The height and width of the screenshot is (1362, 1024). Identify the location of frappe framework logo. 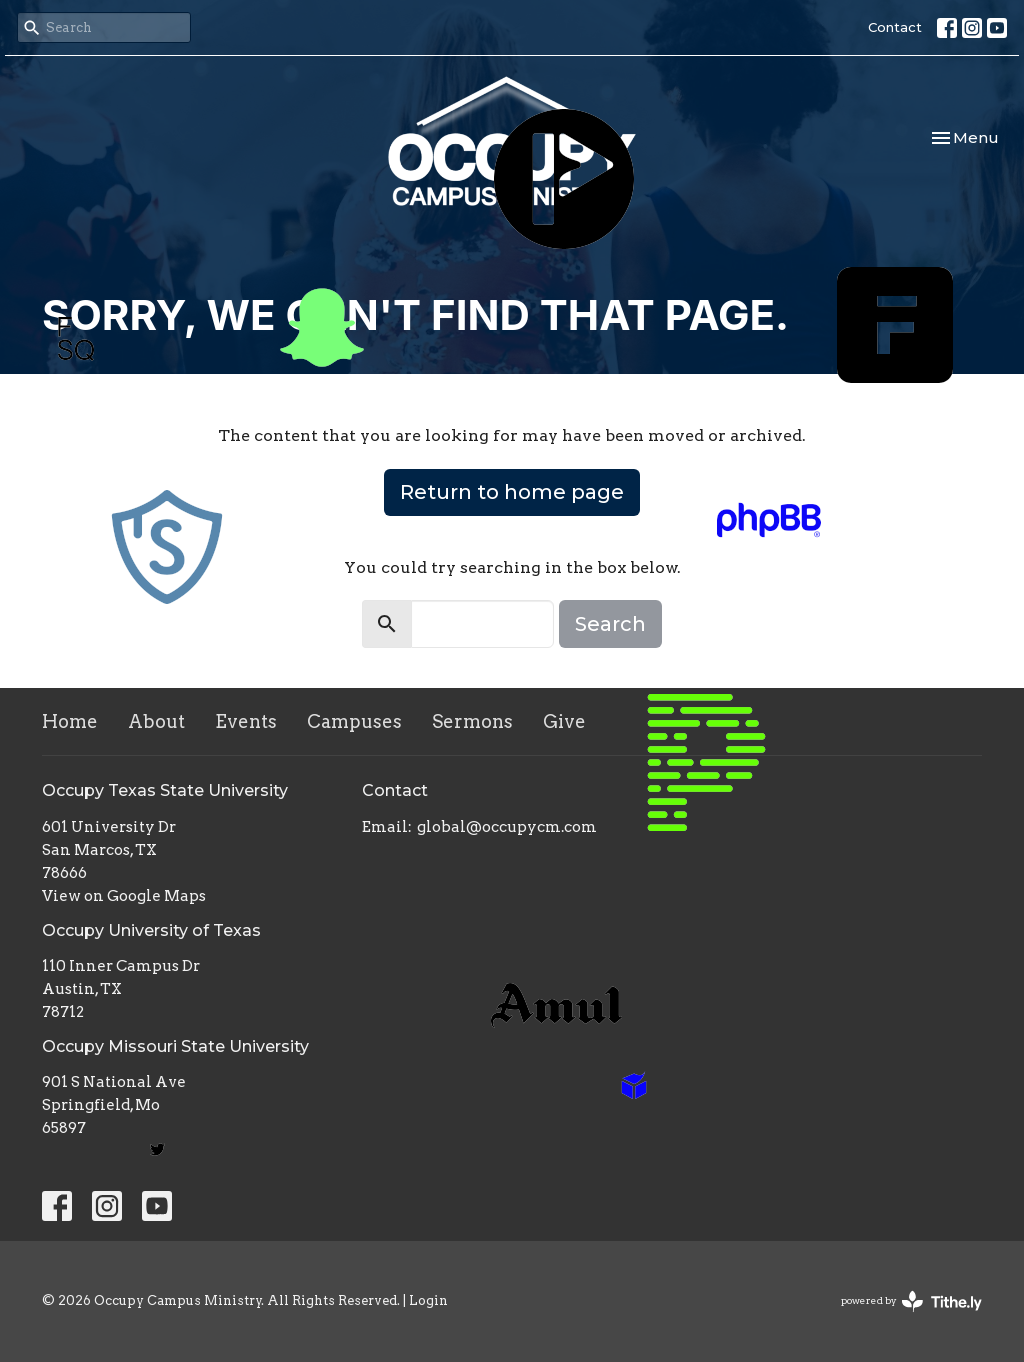
(895, 325).